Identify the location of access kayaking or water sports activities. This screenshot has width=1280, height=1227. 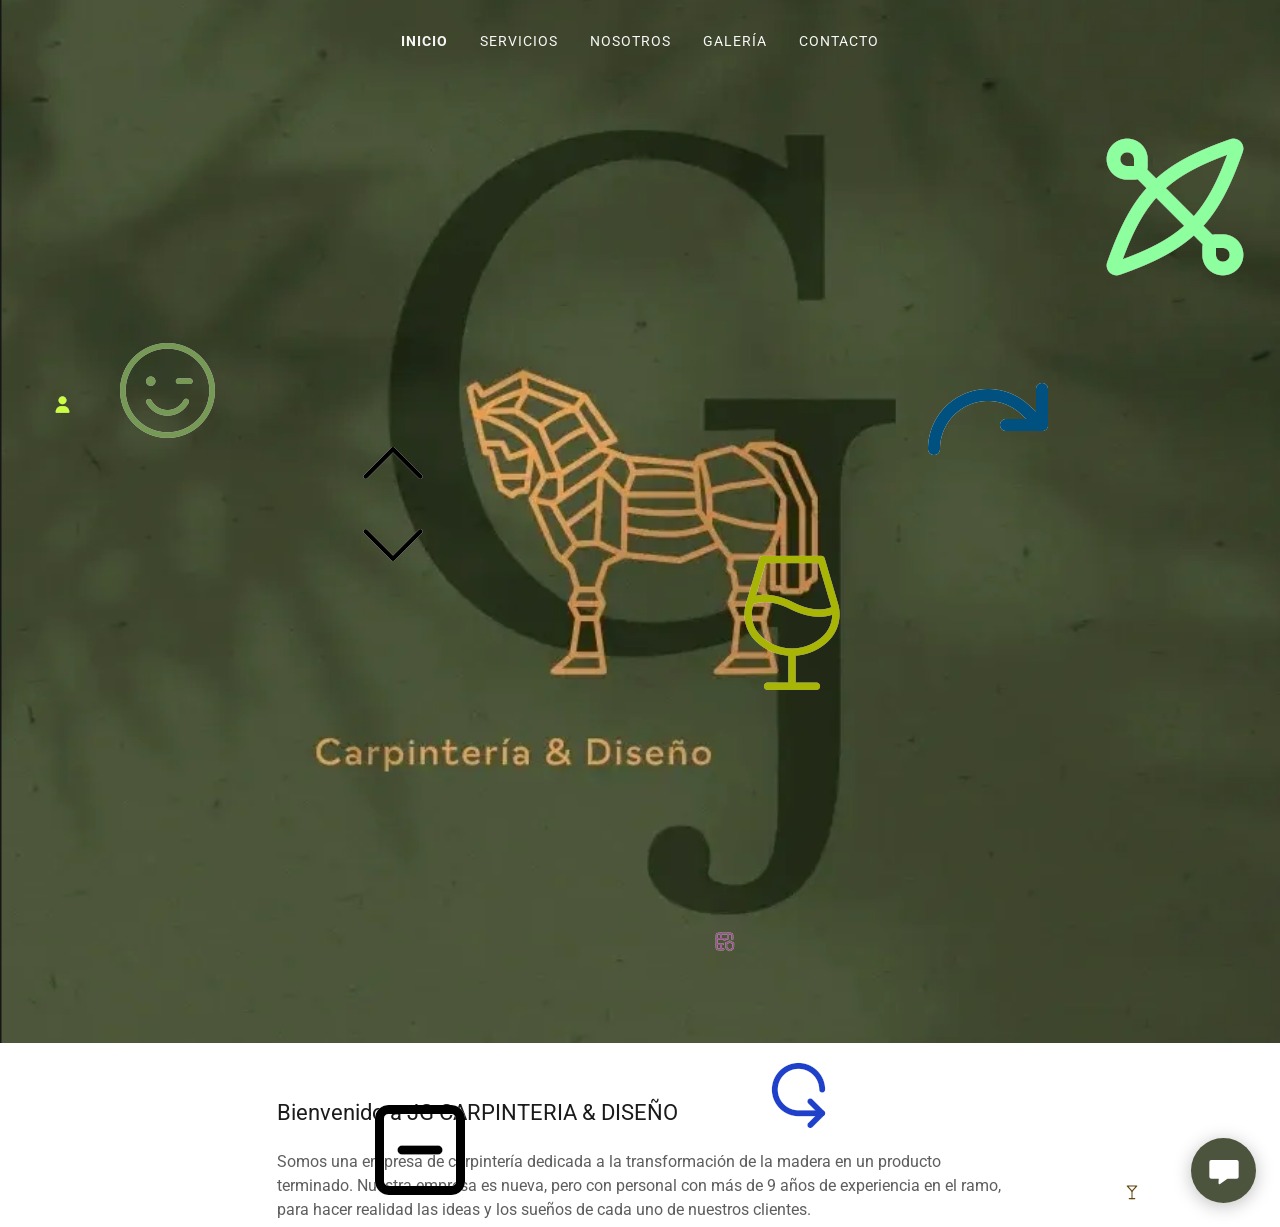
(1175, 207).